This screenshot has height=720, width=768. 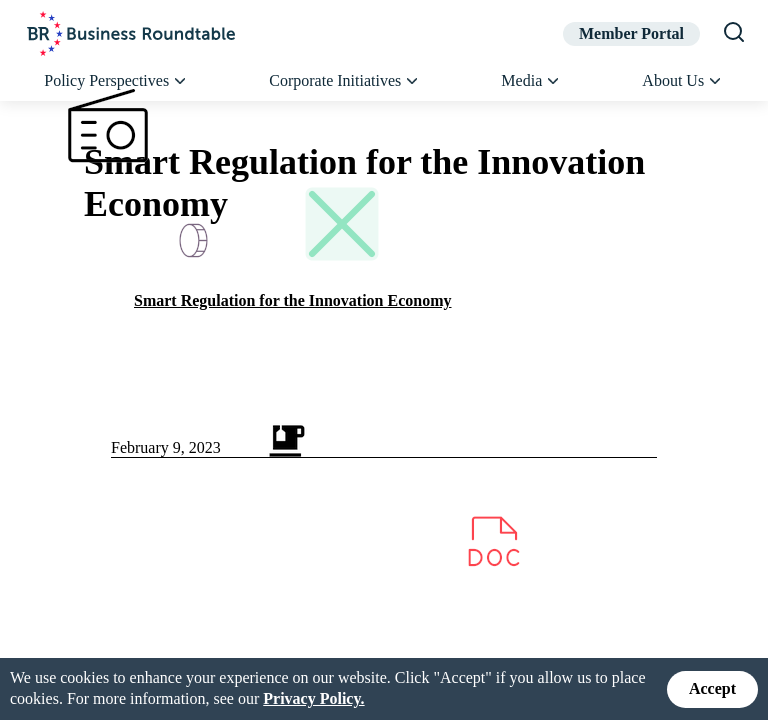 What do you see at coordinates (108, 132) in the screenshot?
I see `open radio or audio streaming` at bounding box center [108, 132].